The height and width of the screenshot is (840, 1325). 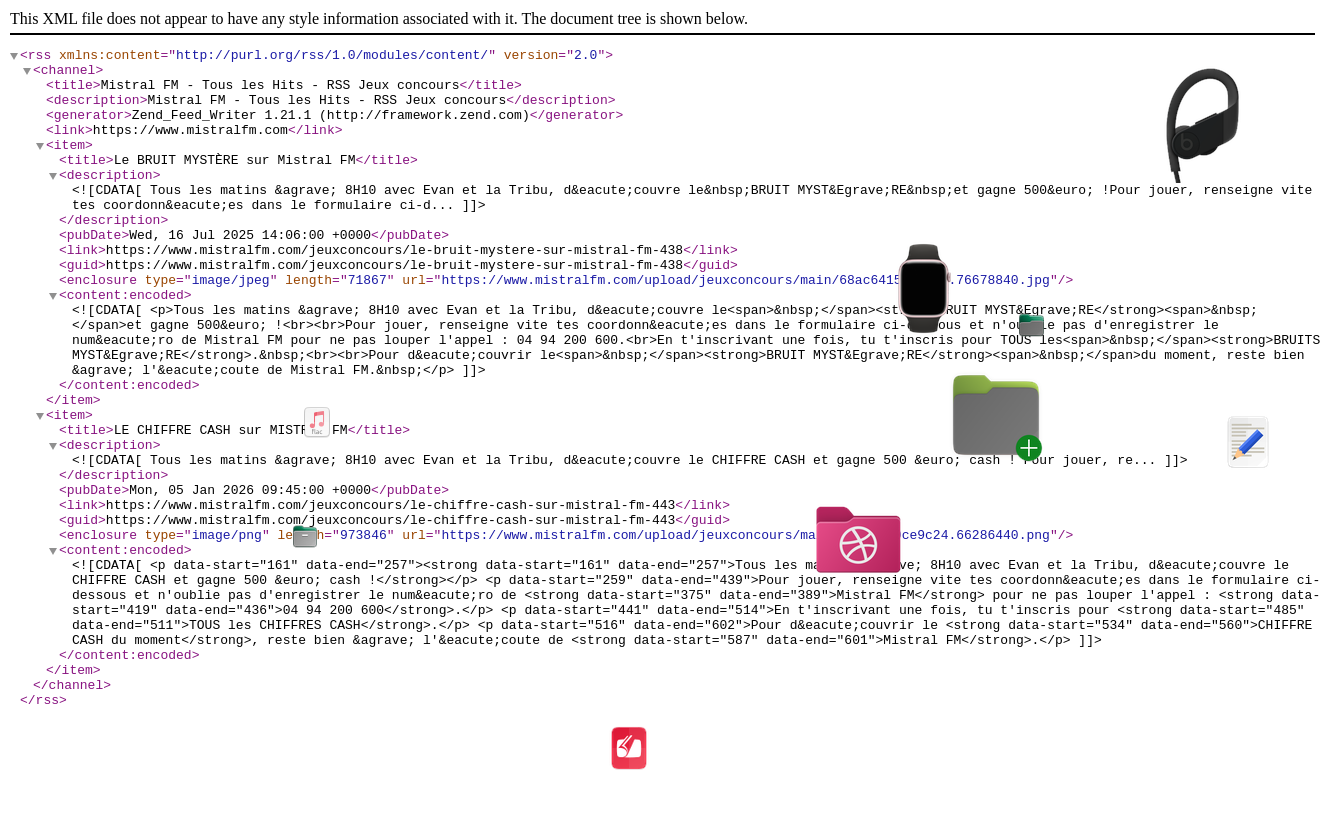 What do you see at coordinates (629, 748) in the screenshot?
I see `an eps vector image file` at bounding box center [629, 748].